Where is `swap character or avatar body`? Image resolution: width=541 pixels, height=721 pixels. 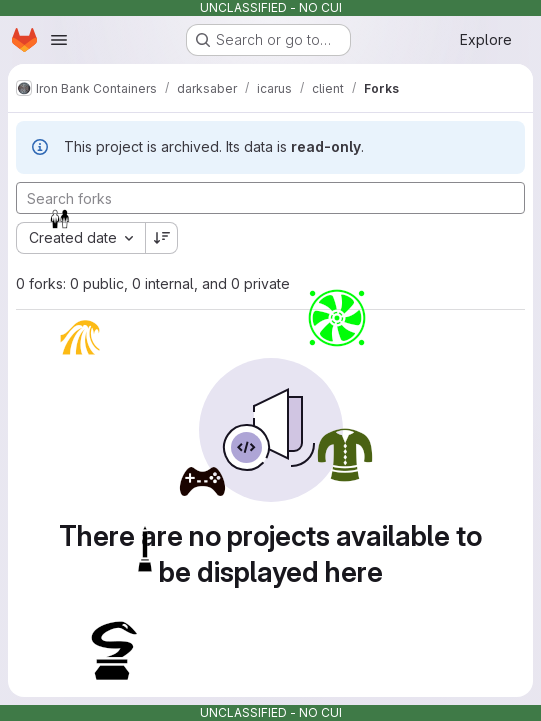
swap character or avatar body is located at coordinates (60, 219).